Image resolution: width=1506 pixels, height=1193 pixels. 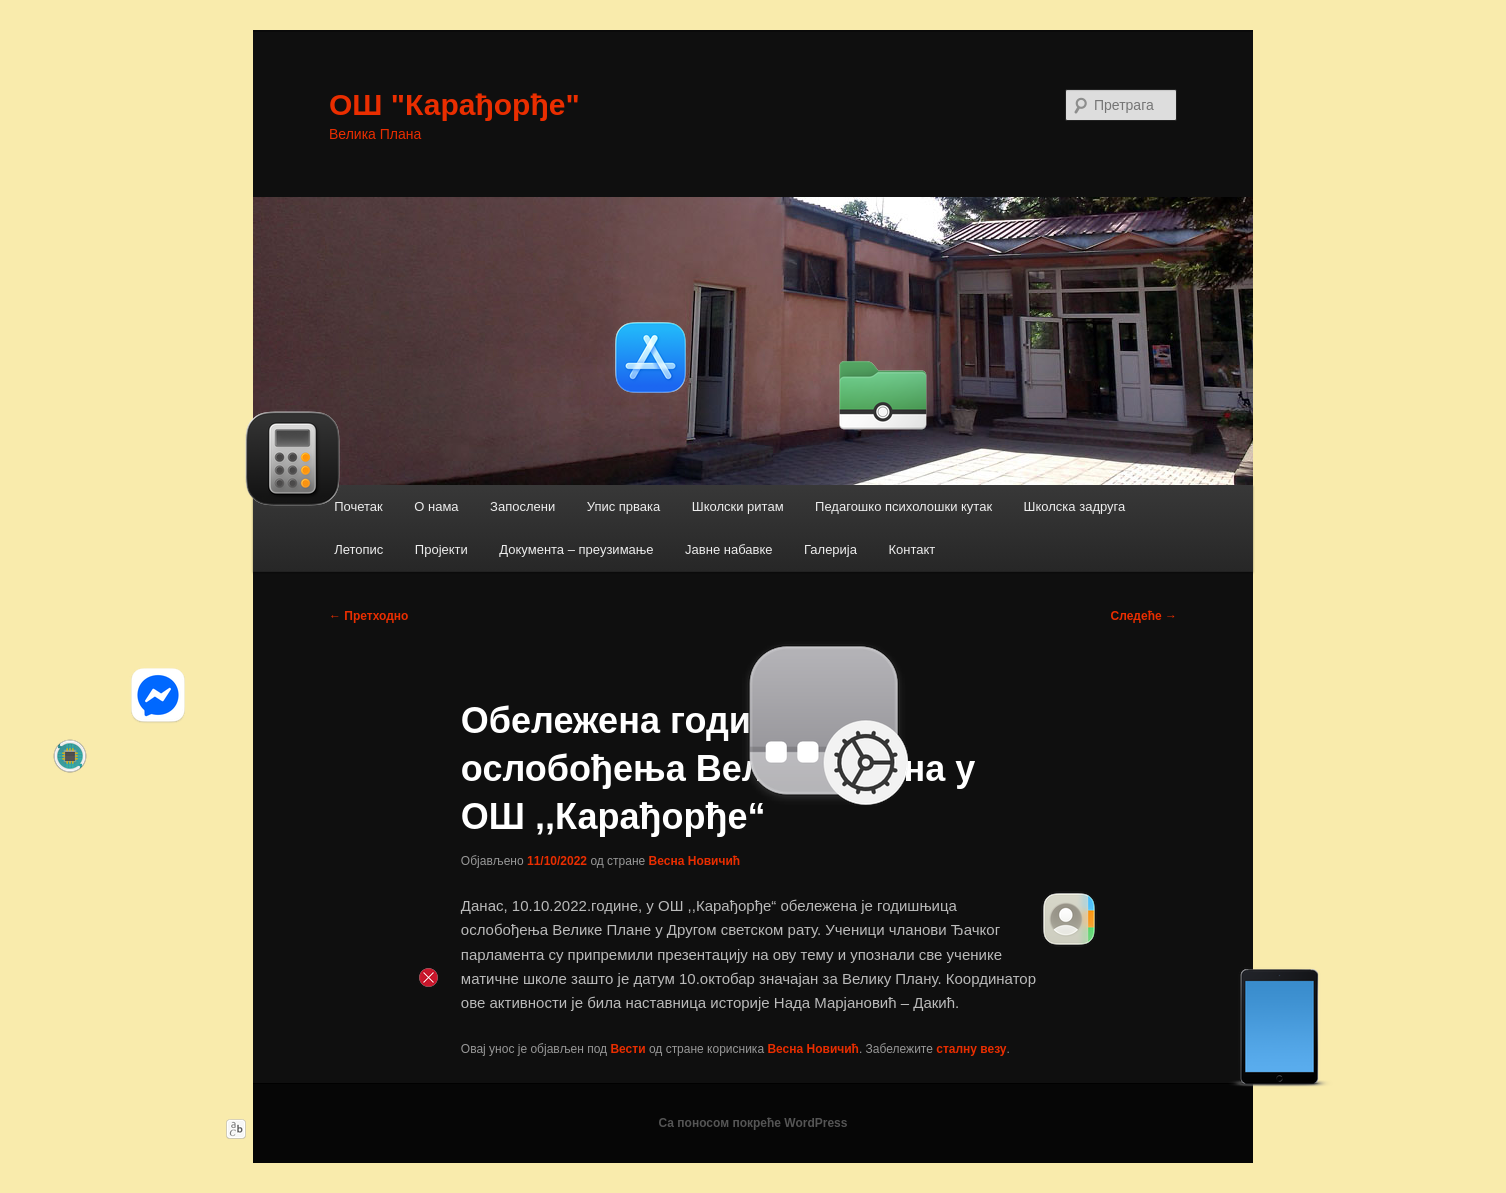 What do you see at coordinates (428, 977) in the screenshot?
I see `indicates a file cannot be synced to Dropbox` at bounding box center [428, 977].